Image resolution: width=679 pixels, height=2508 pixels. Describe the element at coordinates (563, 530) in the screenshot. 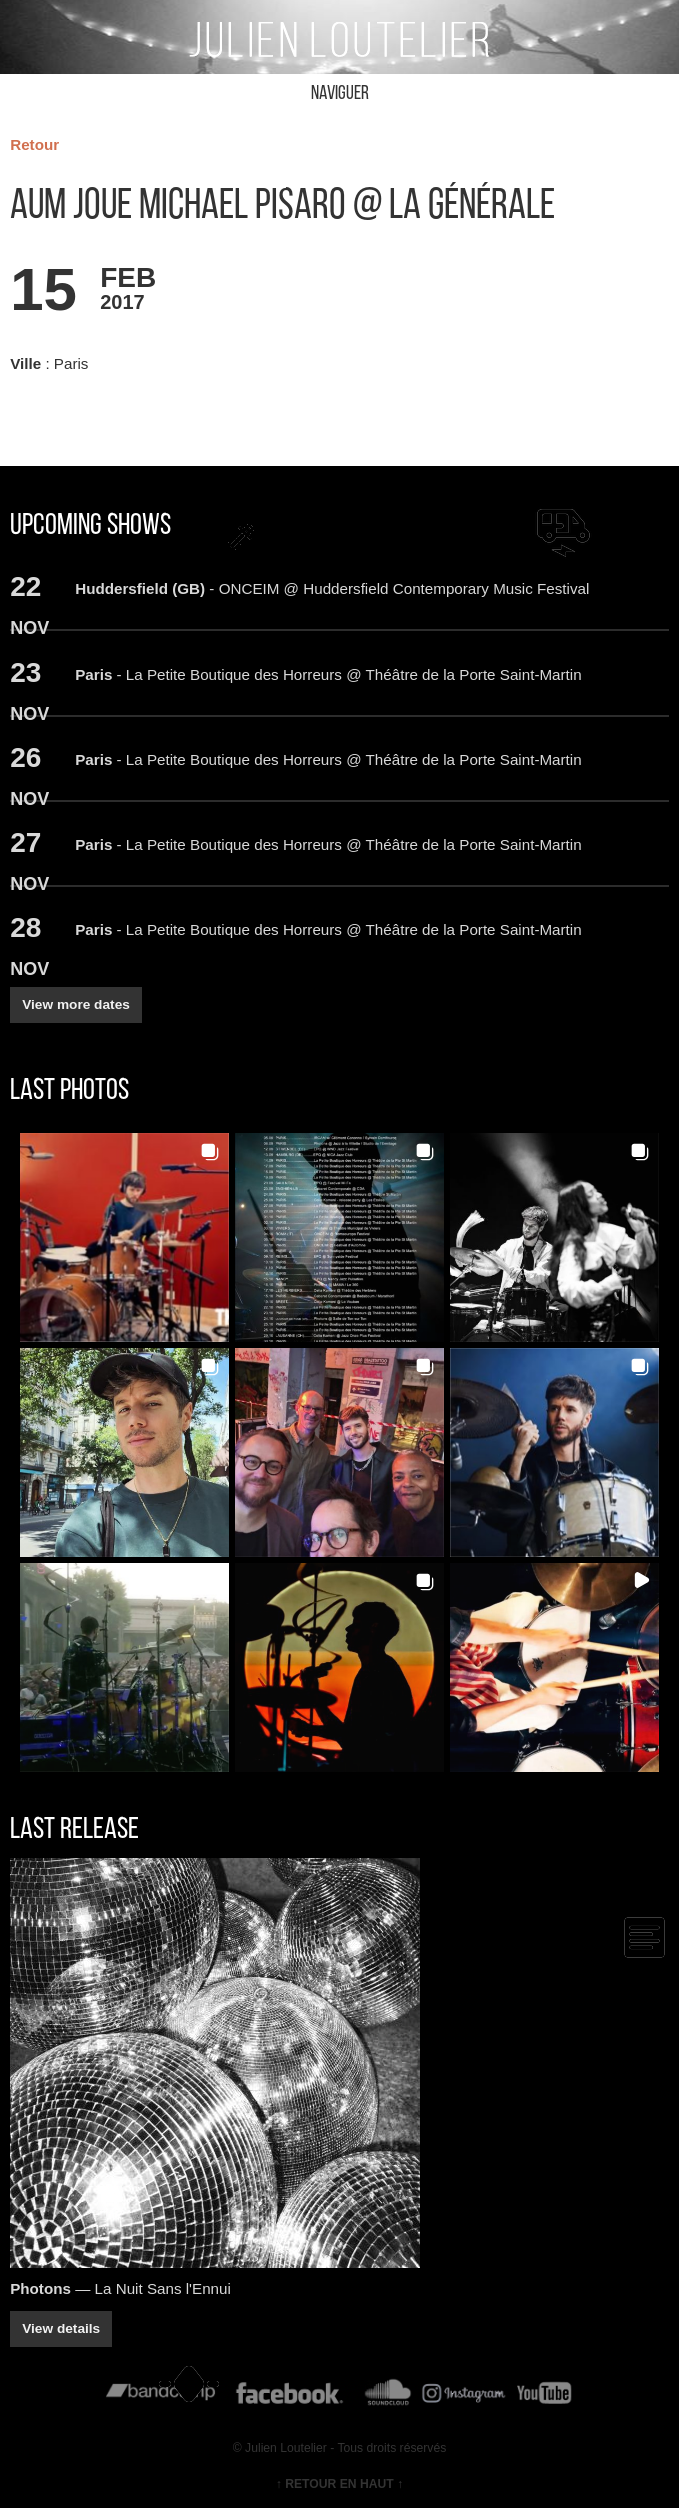

I see `select electric rickshaw as transport option` at that location.